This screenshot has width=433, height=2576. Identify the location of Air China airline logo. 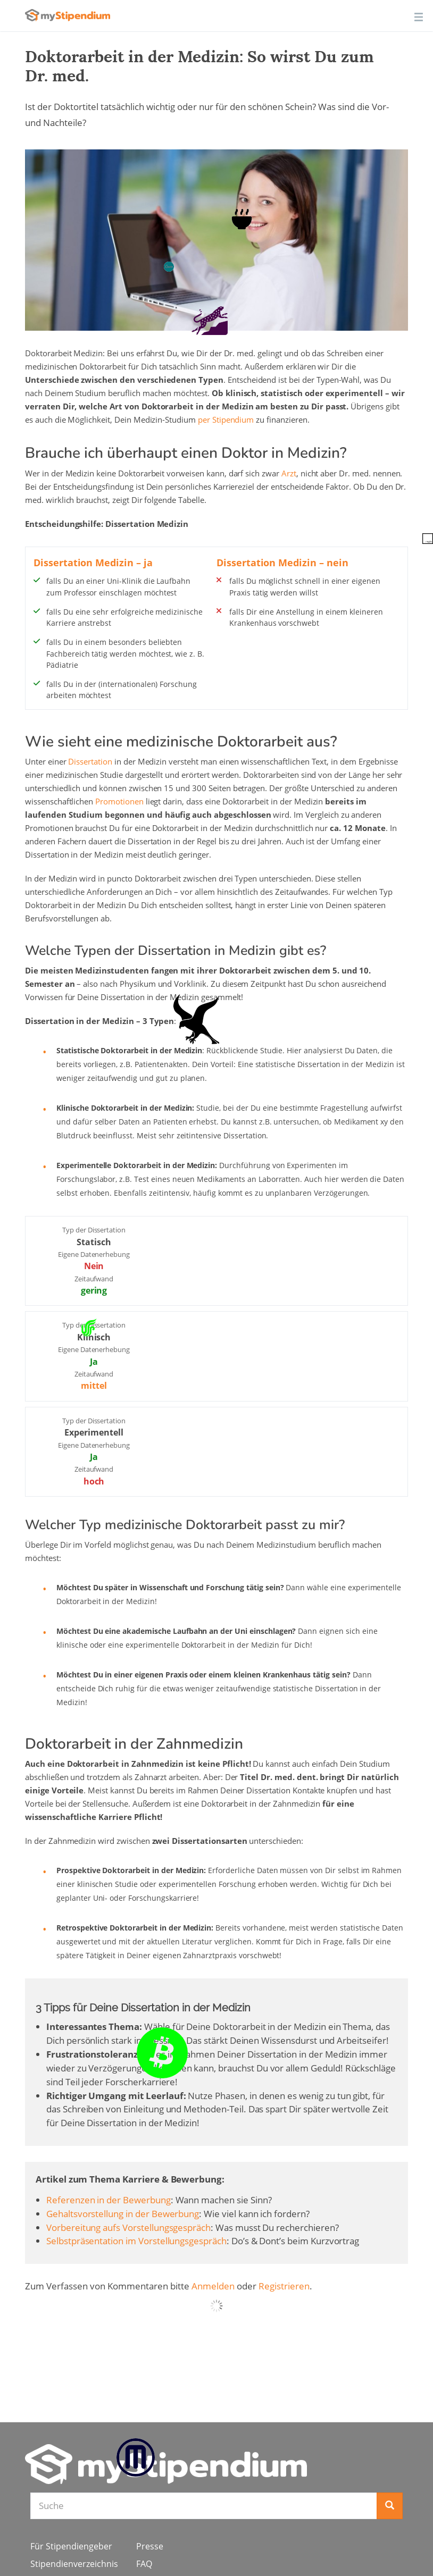
(88, 1328).